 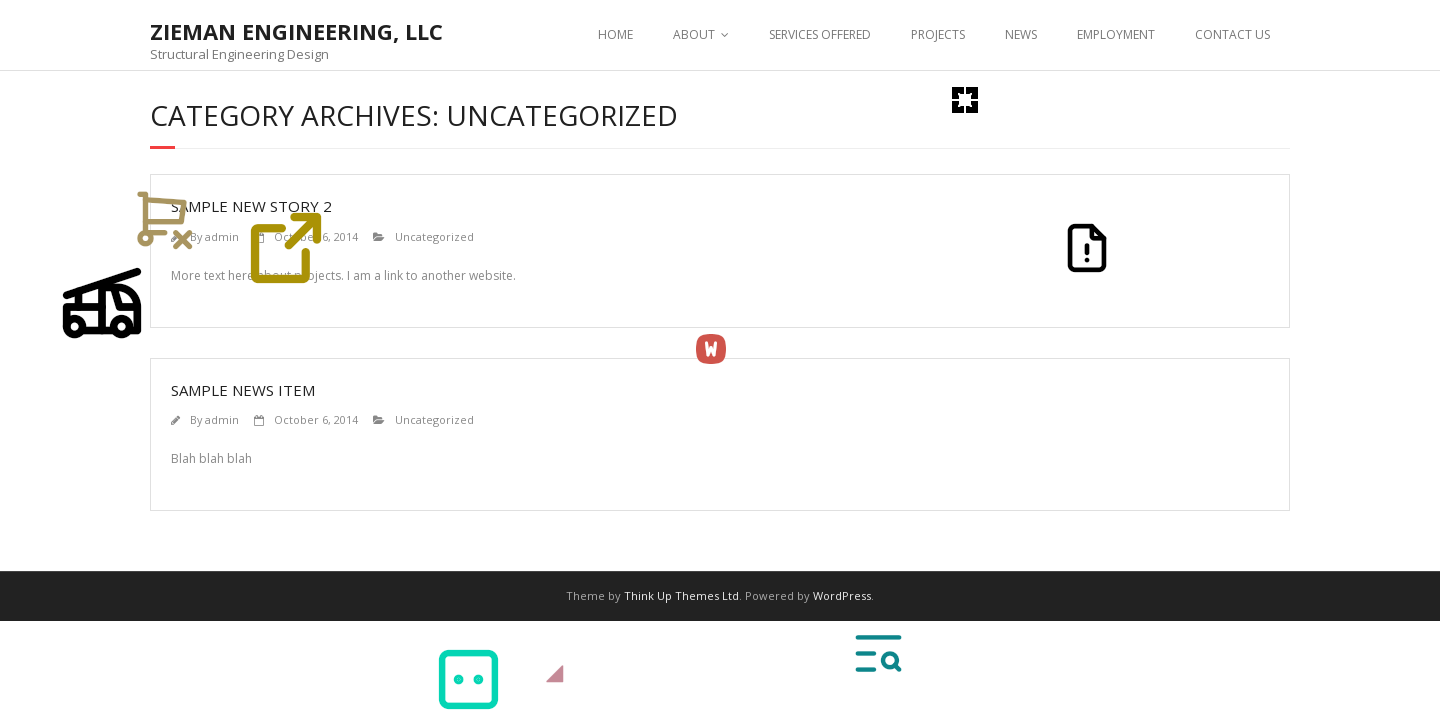 What do you see at coordinates (286, 248) in the screenshot?
I see `open link in a new window or tab` at bounding box center [286, 248].